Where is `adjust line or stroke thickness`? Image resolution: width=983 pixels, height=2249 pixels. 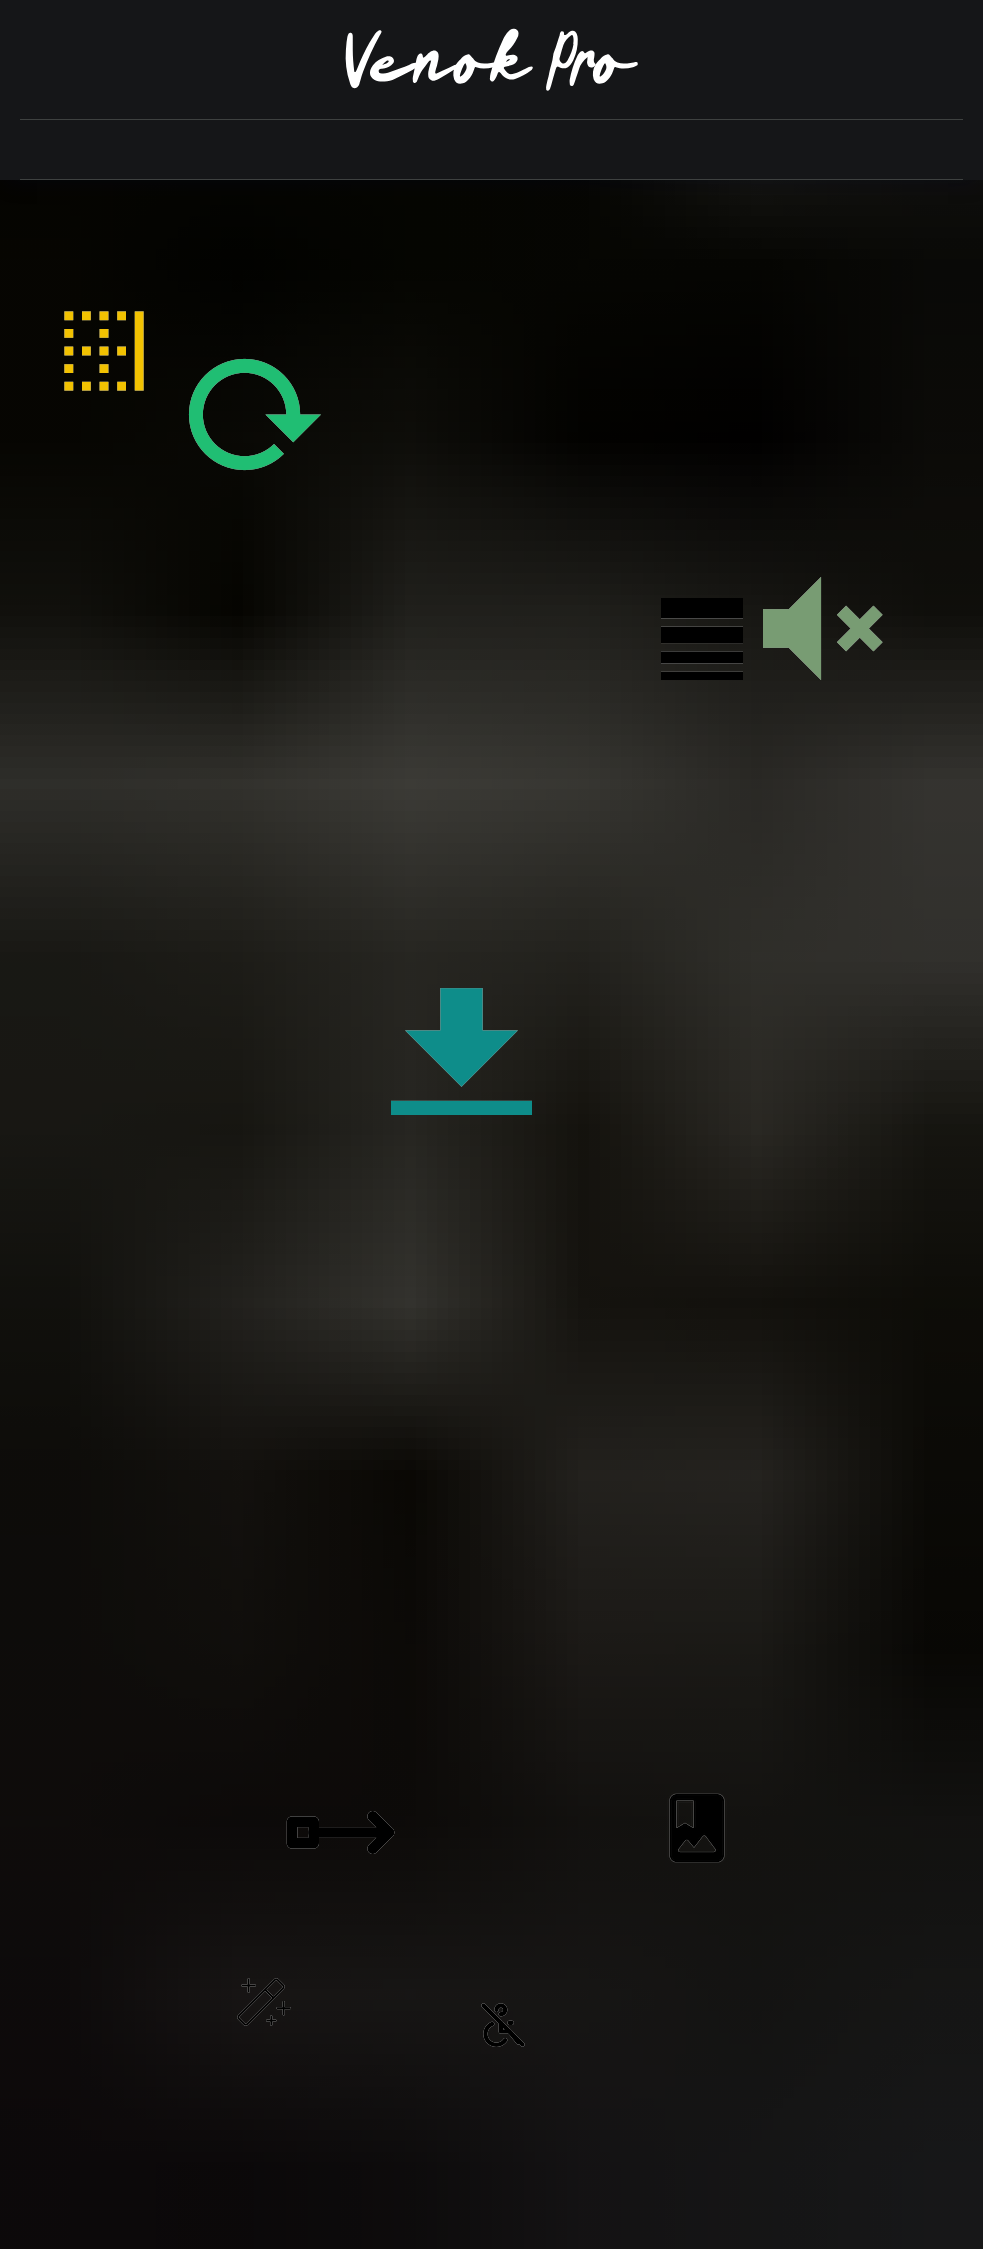
adjust line or stroke thickness is located at coordinates (702, 639).